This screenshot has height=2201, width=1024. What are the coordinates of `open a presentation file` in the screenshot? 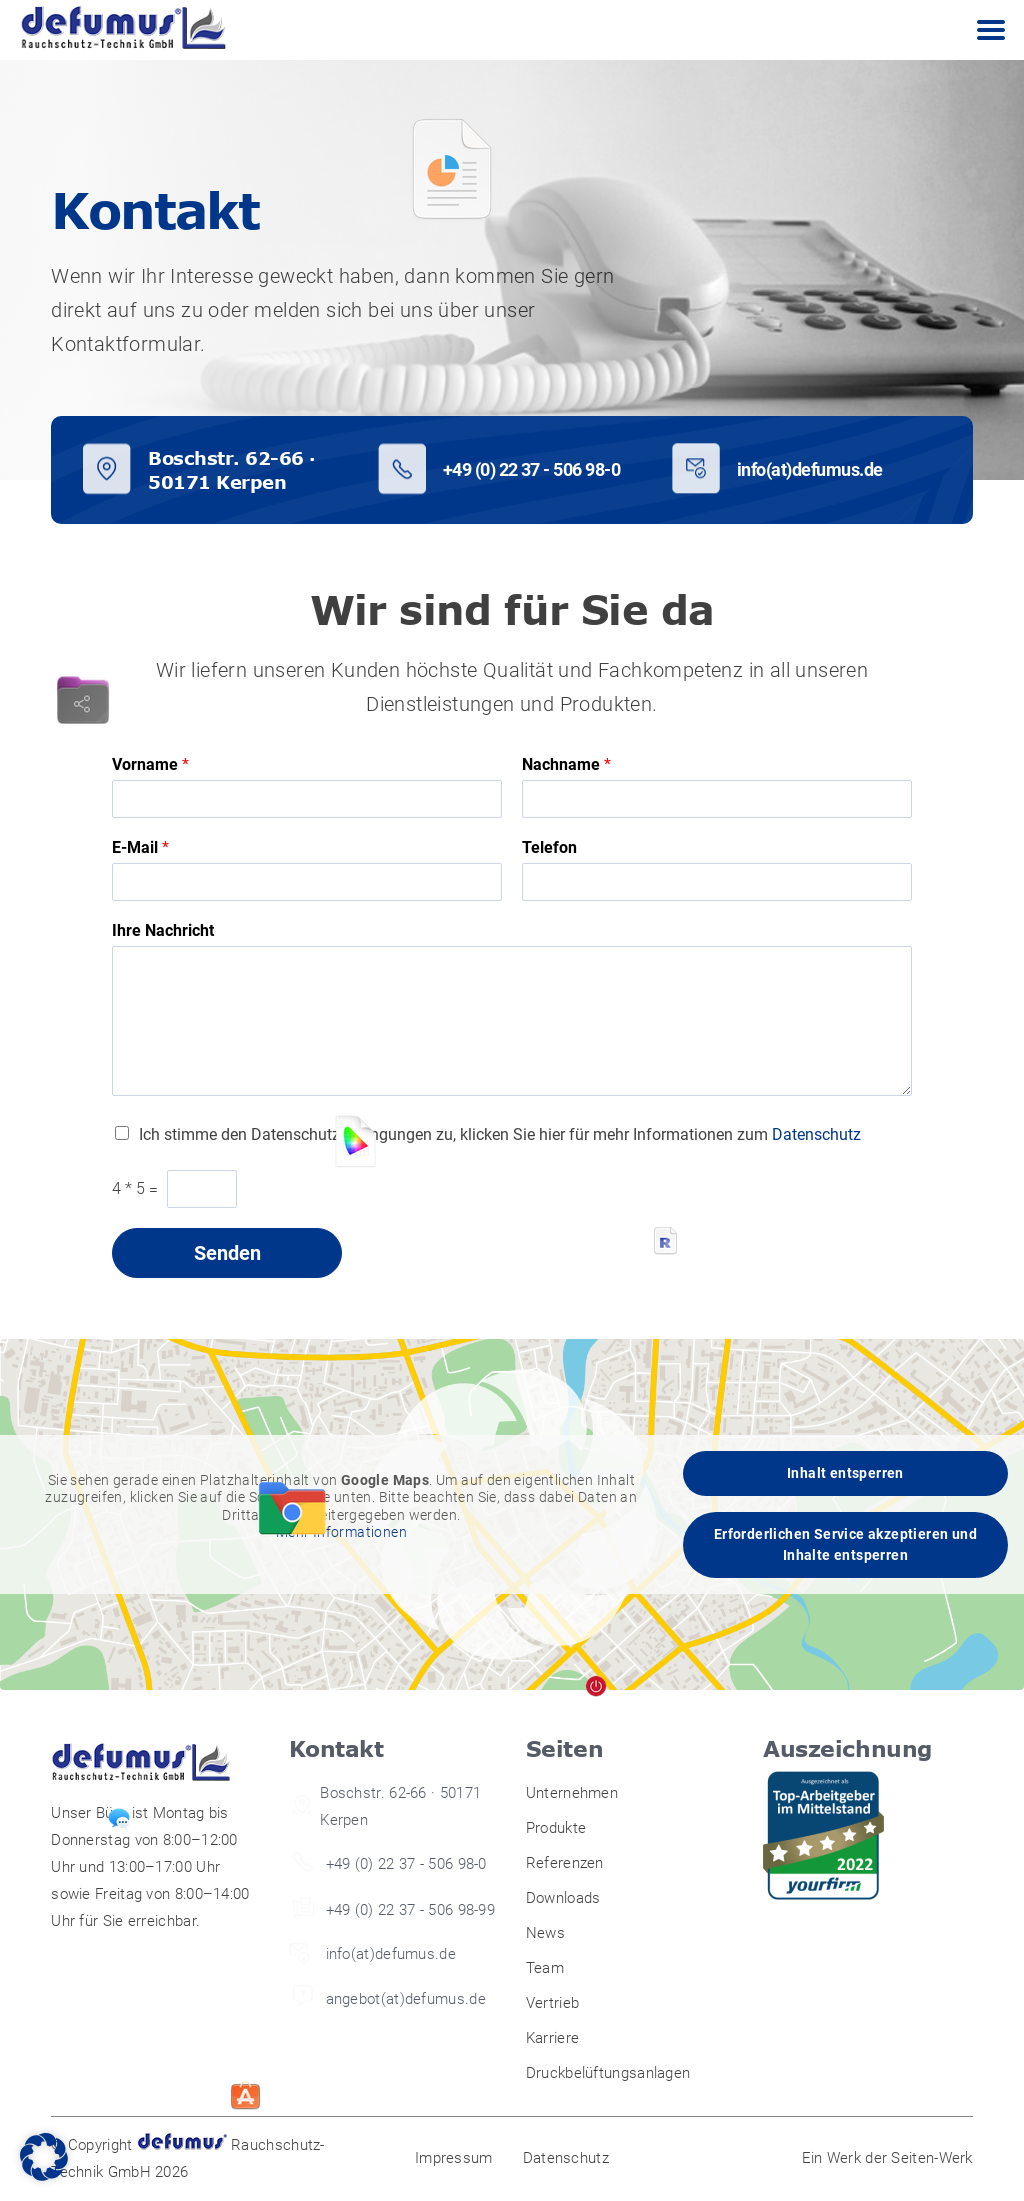 It's located at (452, 169).